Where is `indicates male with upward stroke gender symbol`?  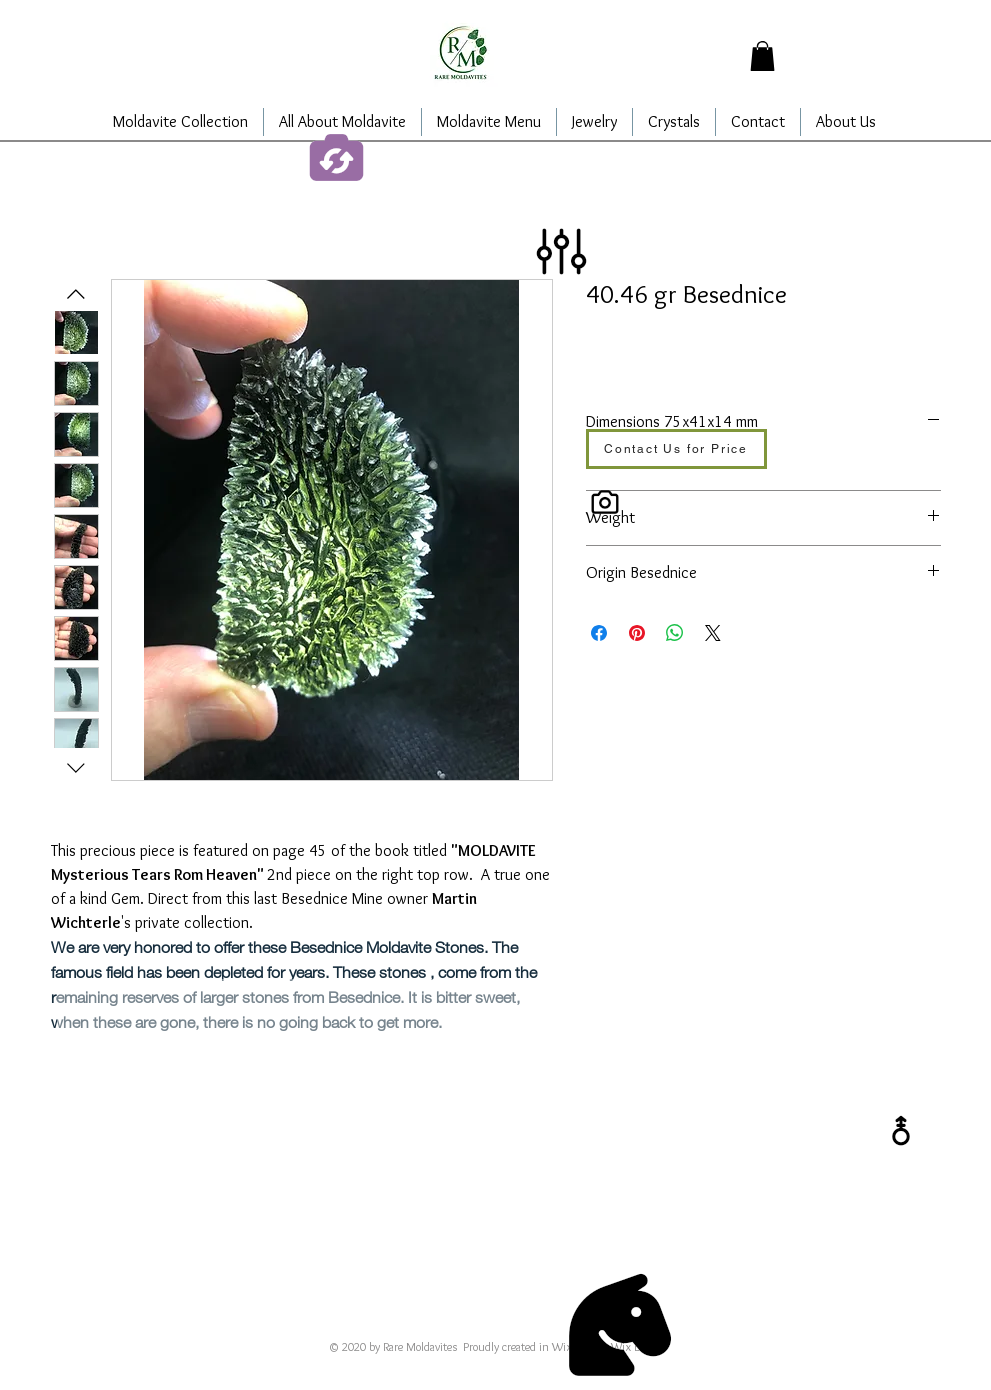
indicates male with upward stroke gender symbol is located at coordinates (901, 1131).